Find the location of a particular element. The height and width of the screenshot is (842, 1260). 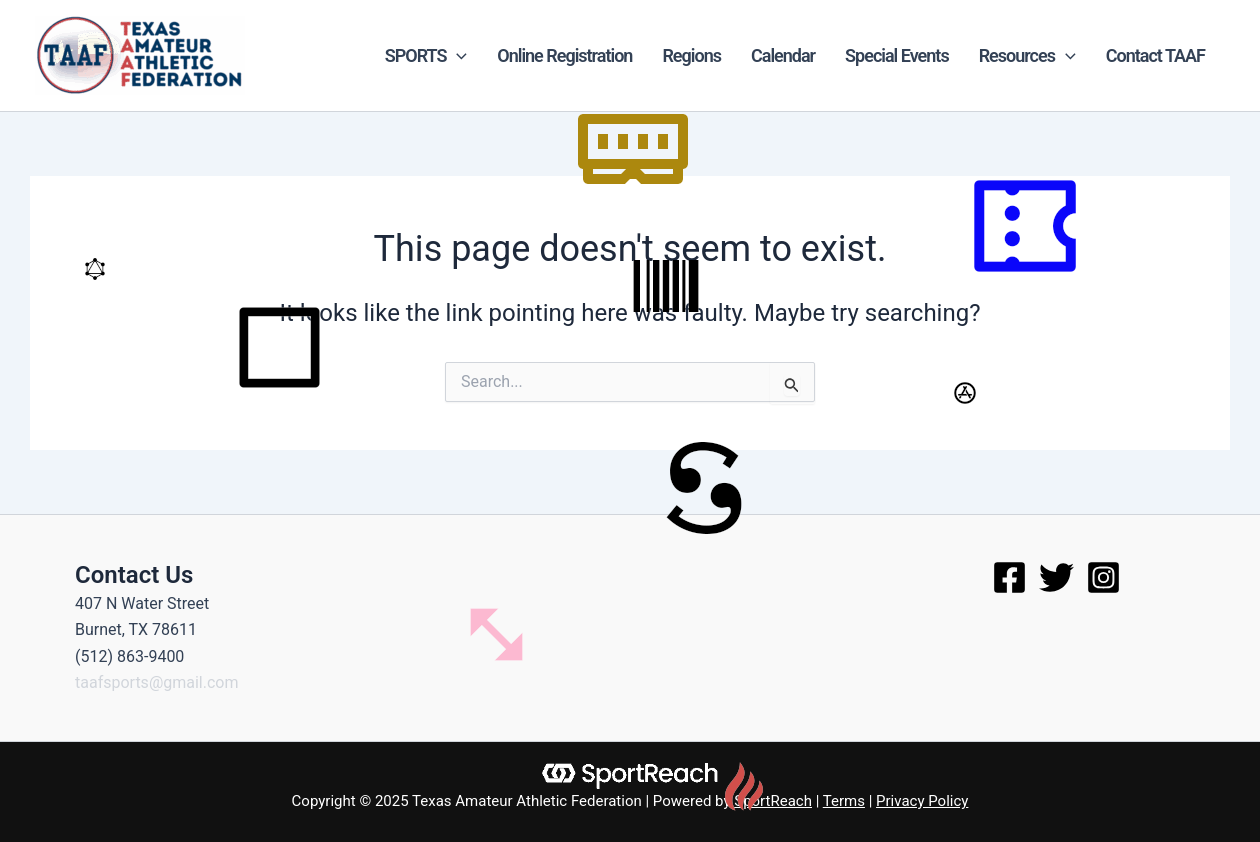

scan a barcode is located at coordinates (666, 286).